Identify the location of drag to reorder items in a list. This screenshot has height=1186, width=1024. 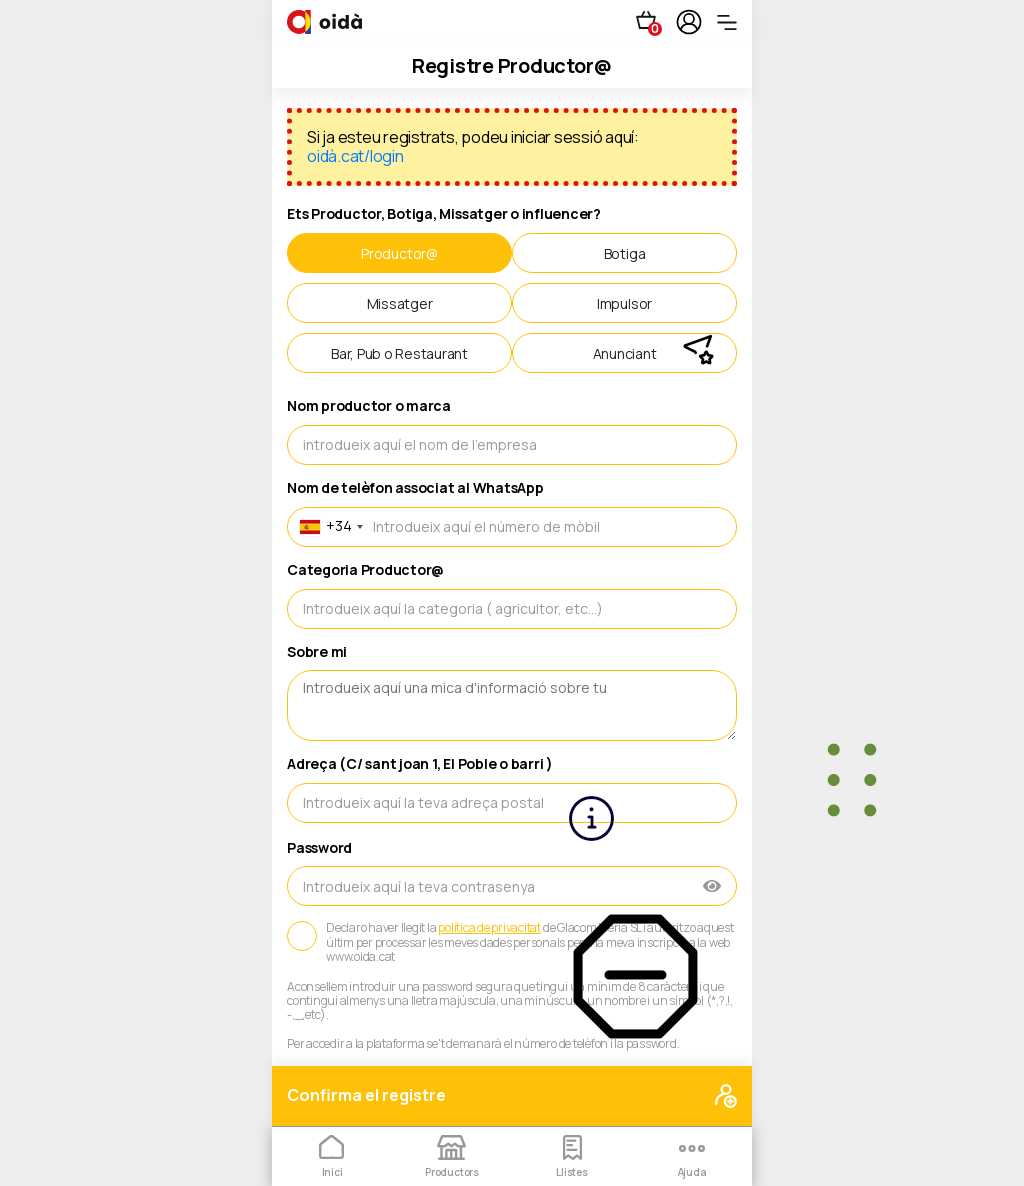
(852, 780).